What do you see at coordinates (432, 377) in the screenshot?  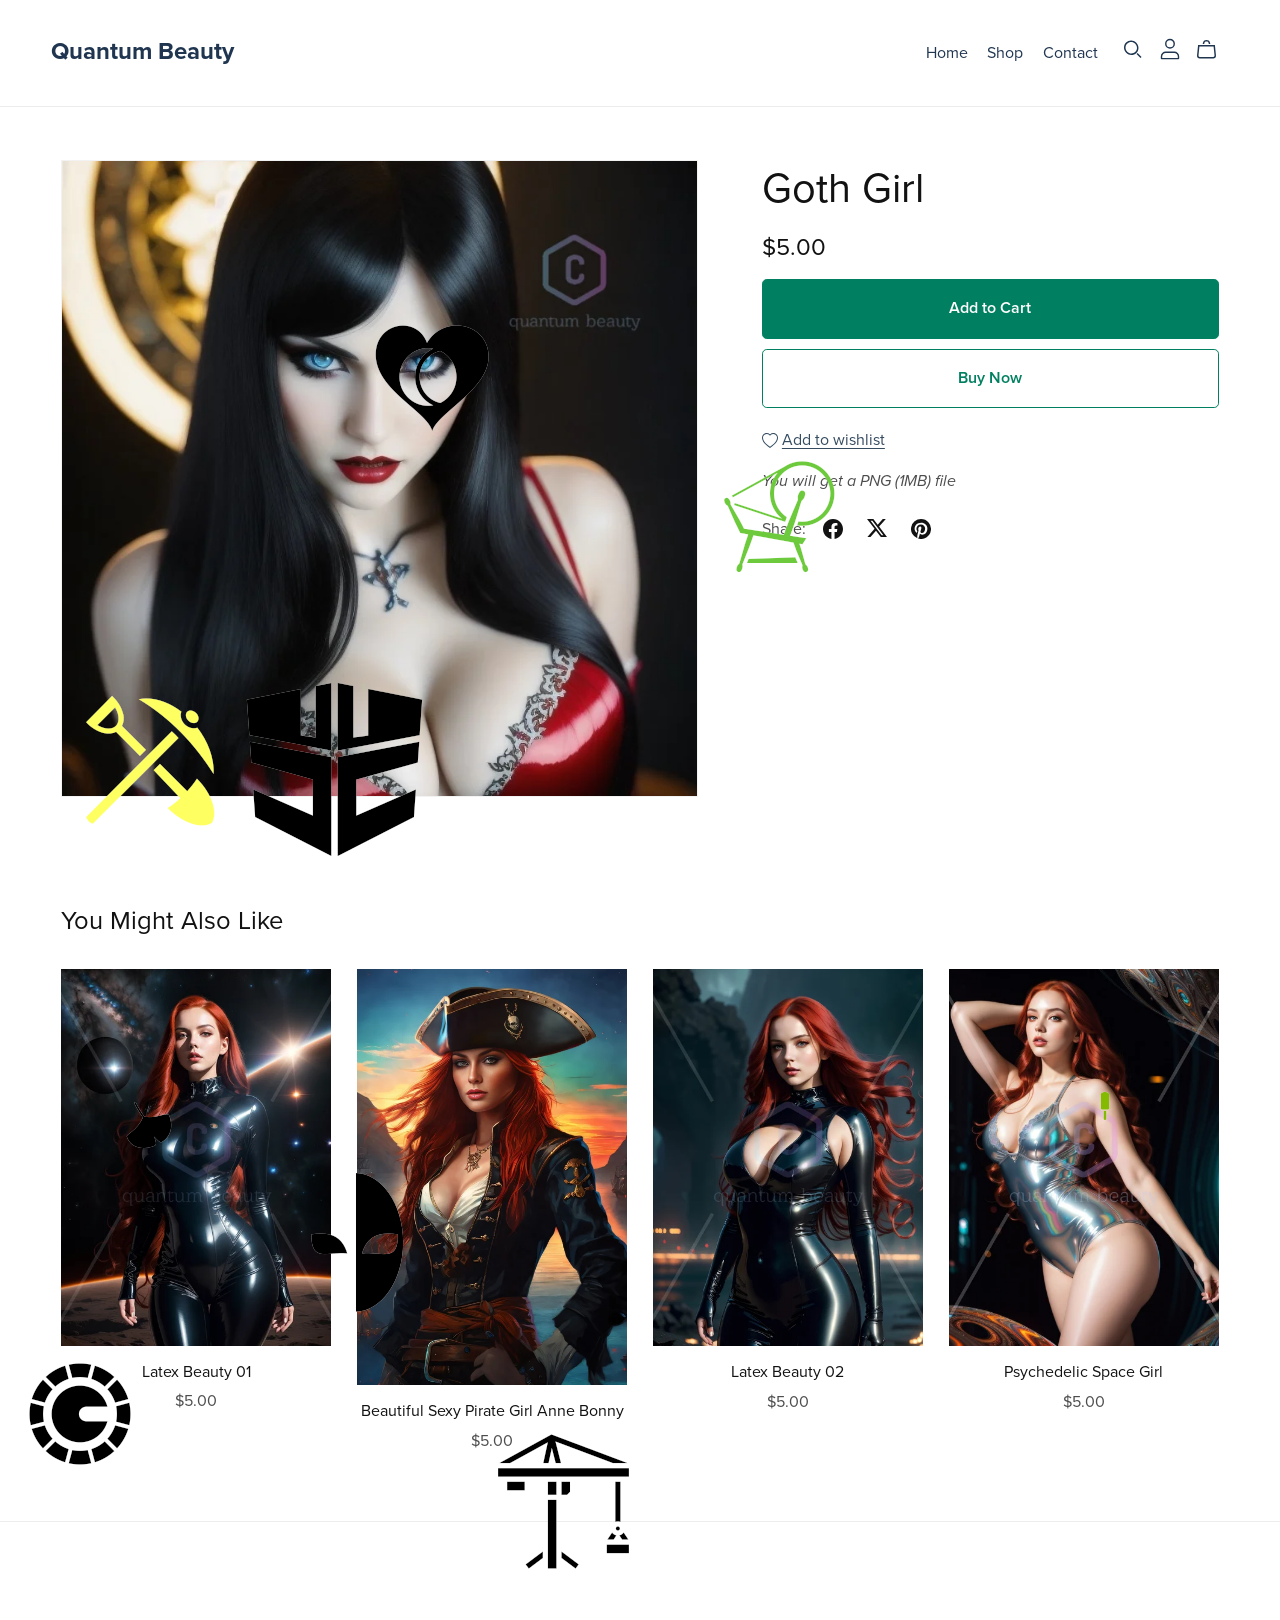 I see `favorite or like a game item` at bounding box center [432, 377].